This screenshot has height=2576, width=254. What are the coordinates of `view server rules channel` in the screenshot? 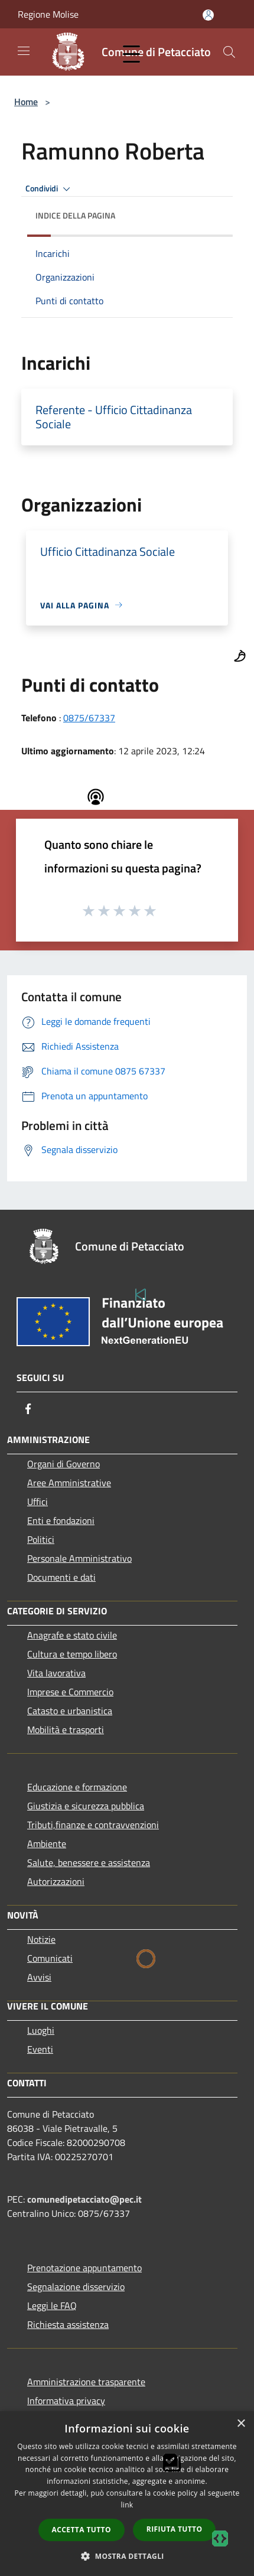 It's located at (172, 2463).